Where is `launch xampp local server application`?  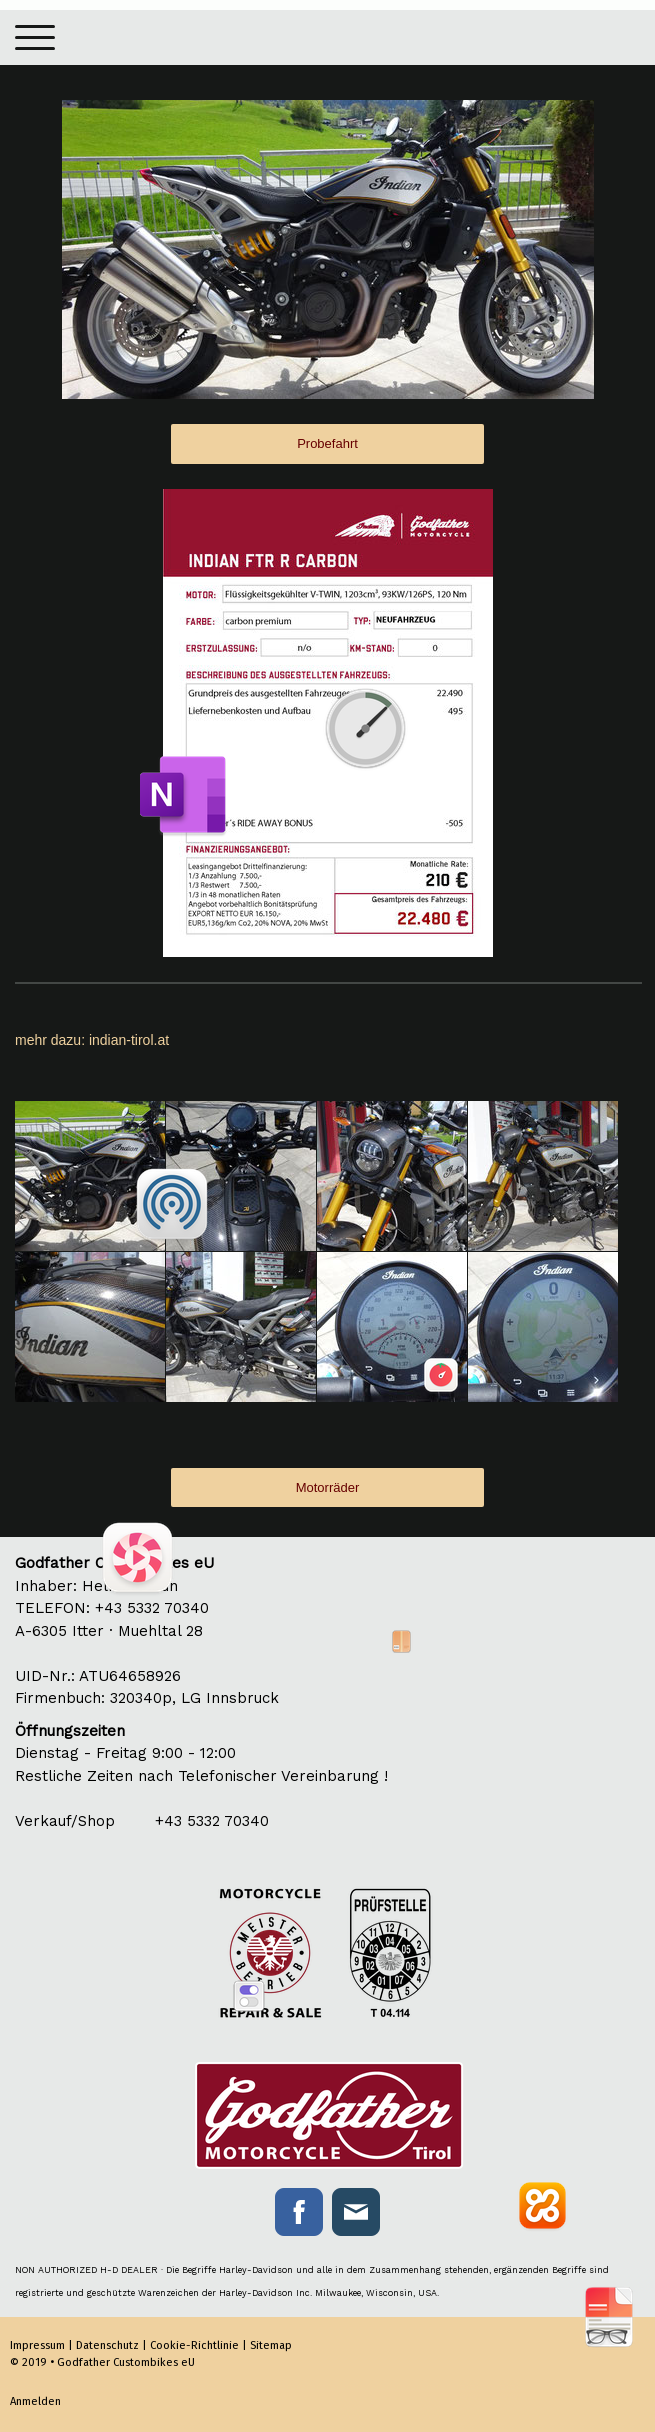 launch xampp local server application is located at coordinates (542, 2205).